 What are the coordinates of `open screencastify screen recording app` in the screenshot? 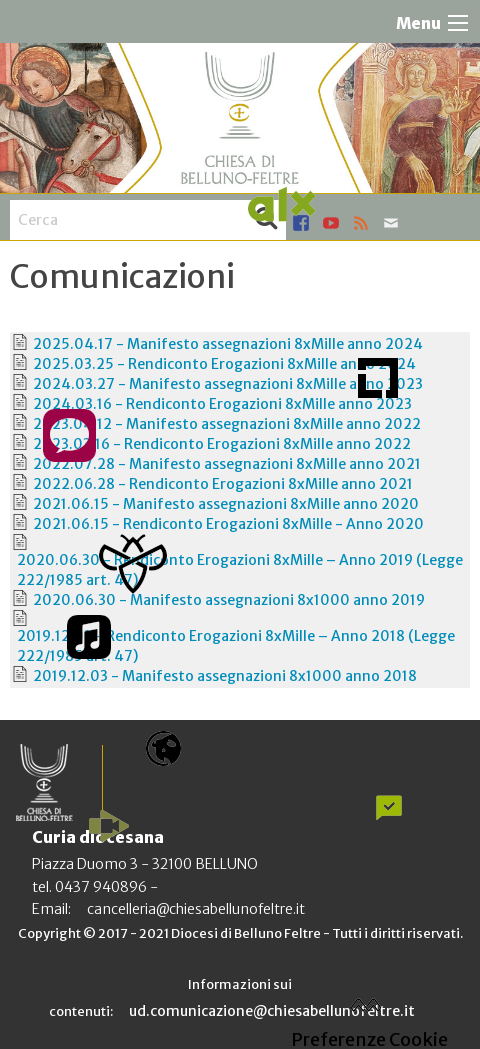 It's located at (109, 826).